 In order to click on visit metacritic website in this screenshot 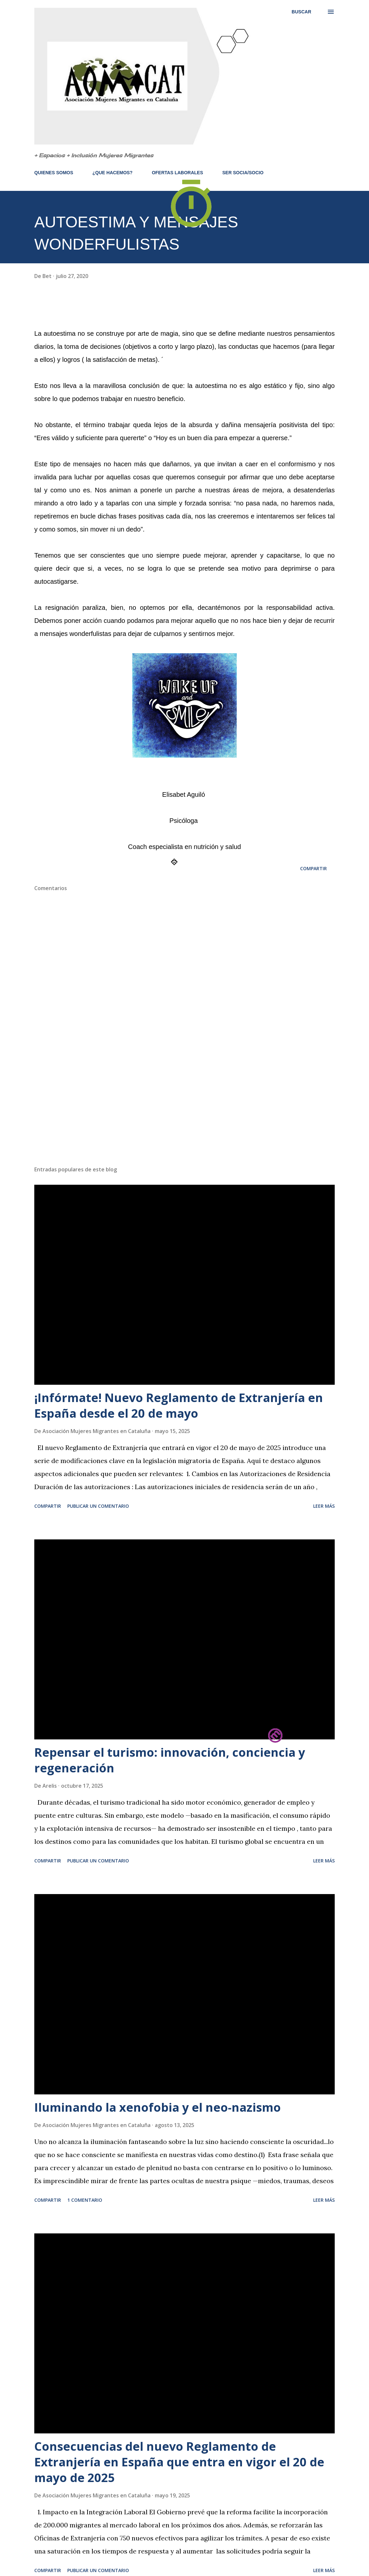, I will do `click(275, 1735)`.